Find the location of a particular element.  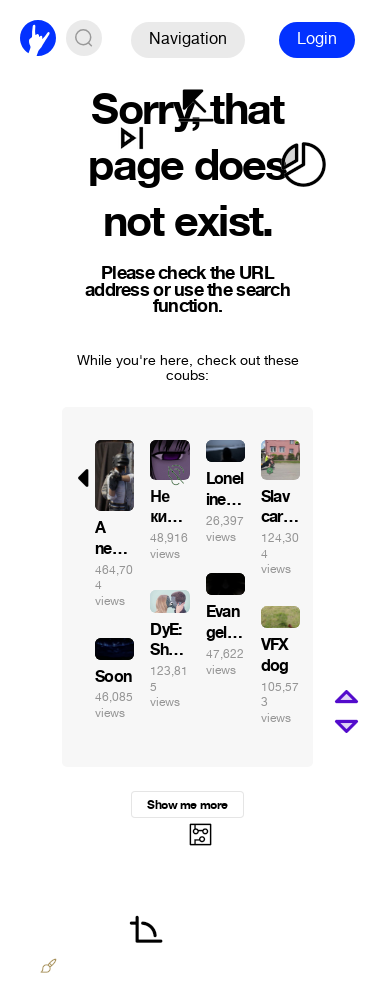

go back to the previous screen is located at coordinates (84, 478).